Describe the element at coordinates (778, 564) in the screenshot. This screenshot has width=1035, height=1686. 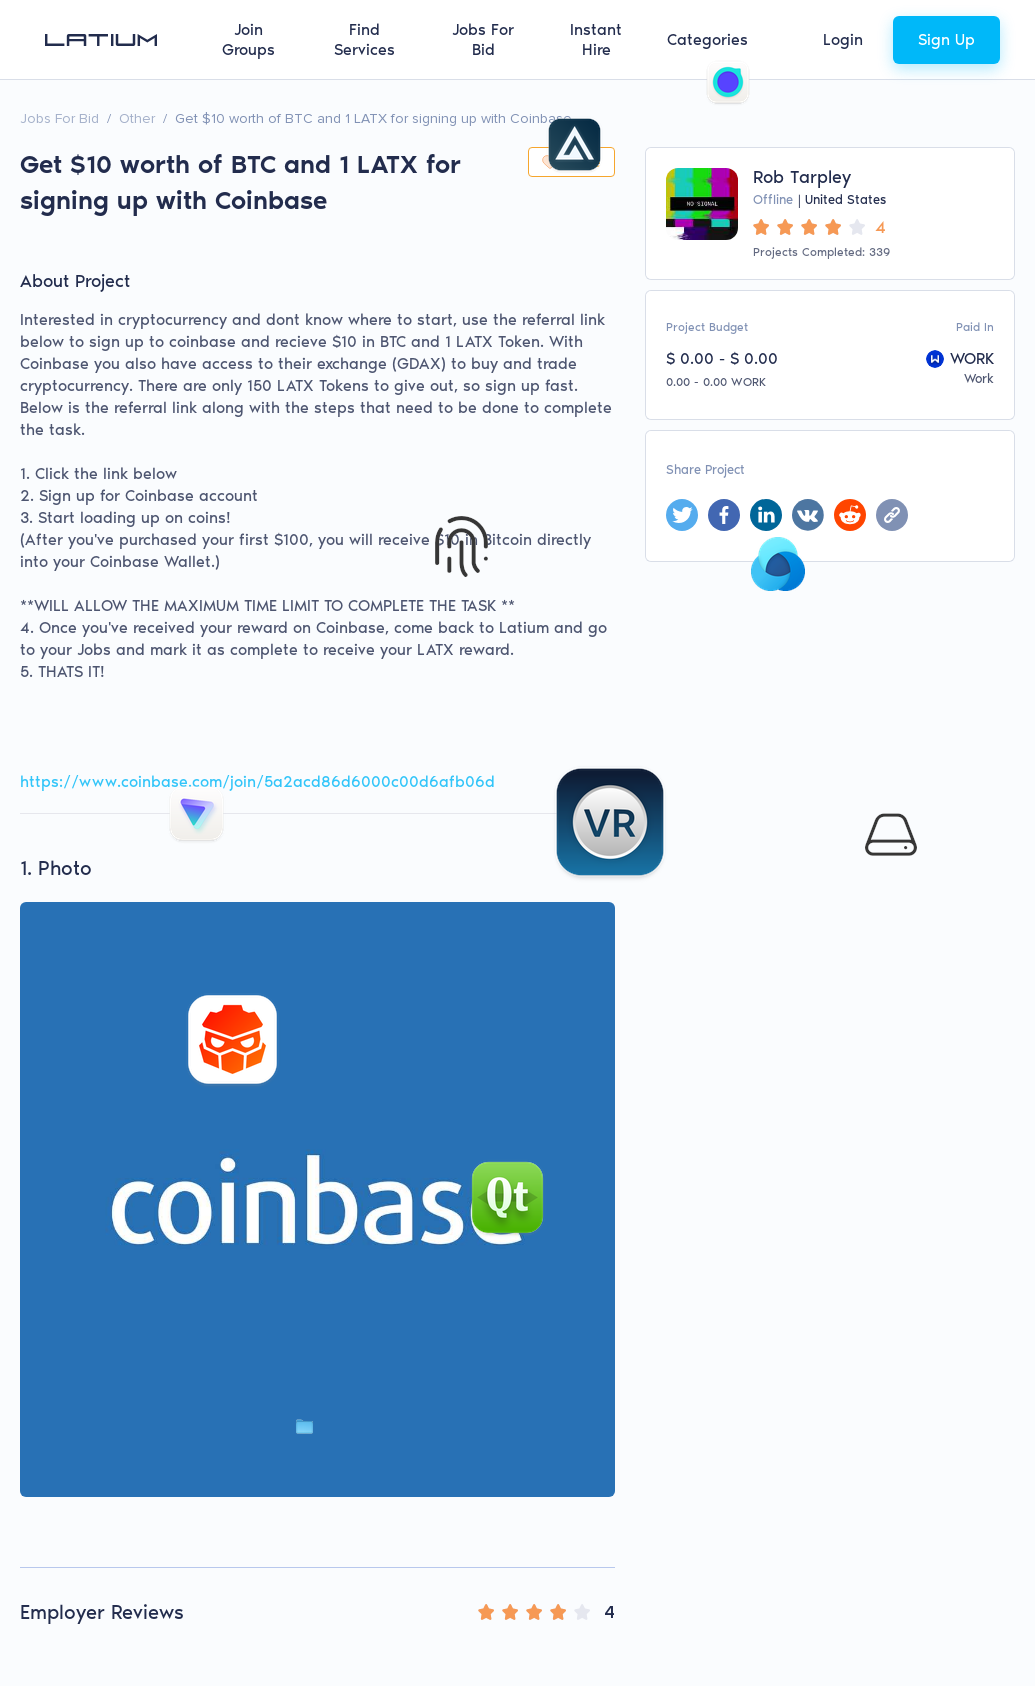
I see `open microsoft viva insights app` at that location.